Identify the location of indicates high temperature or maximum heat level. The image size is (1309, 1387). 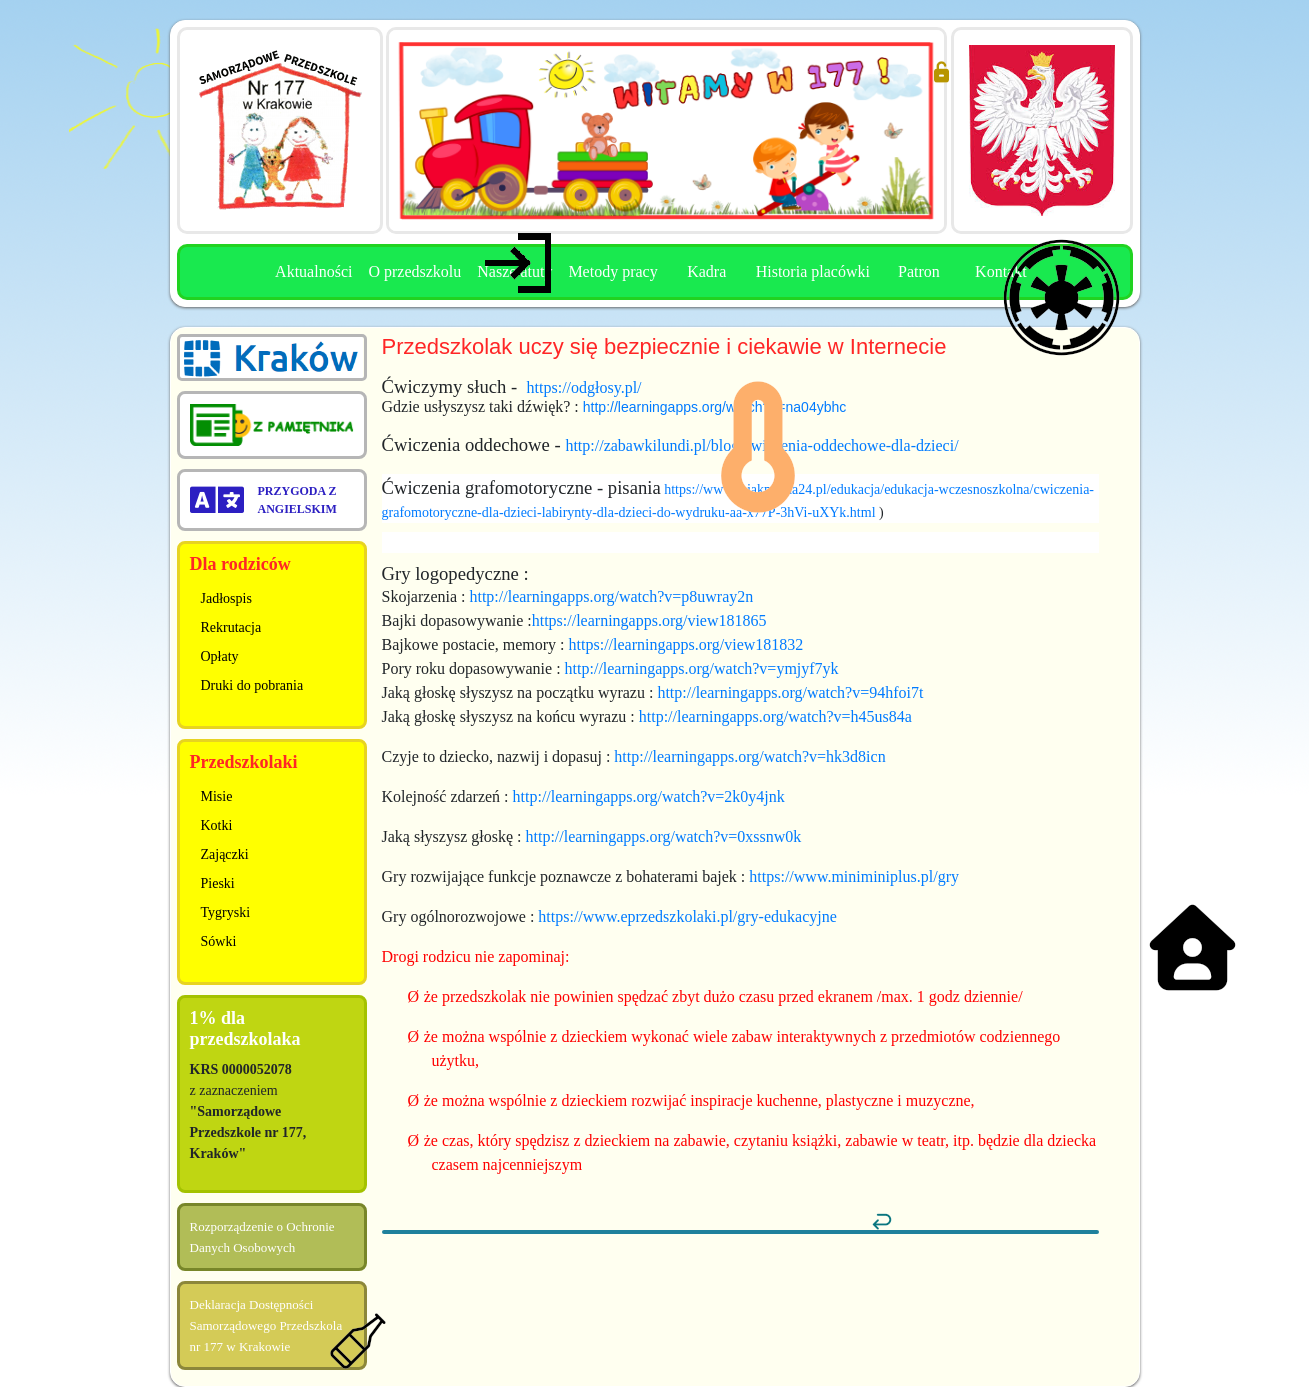
(758, 447).